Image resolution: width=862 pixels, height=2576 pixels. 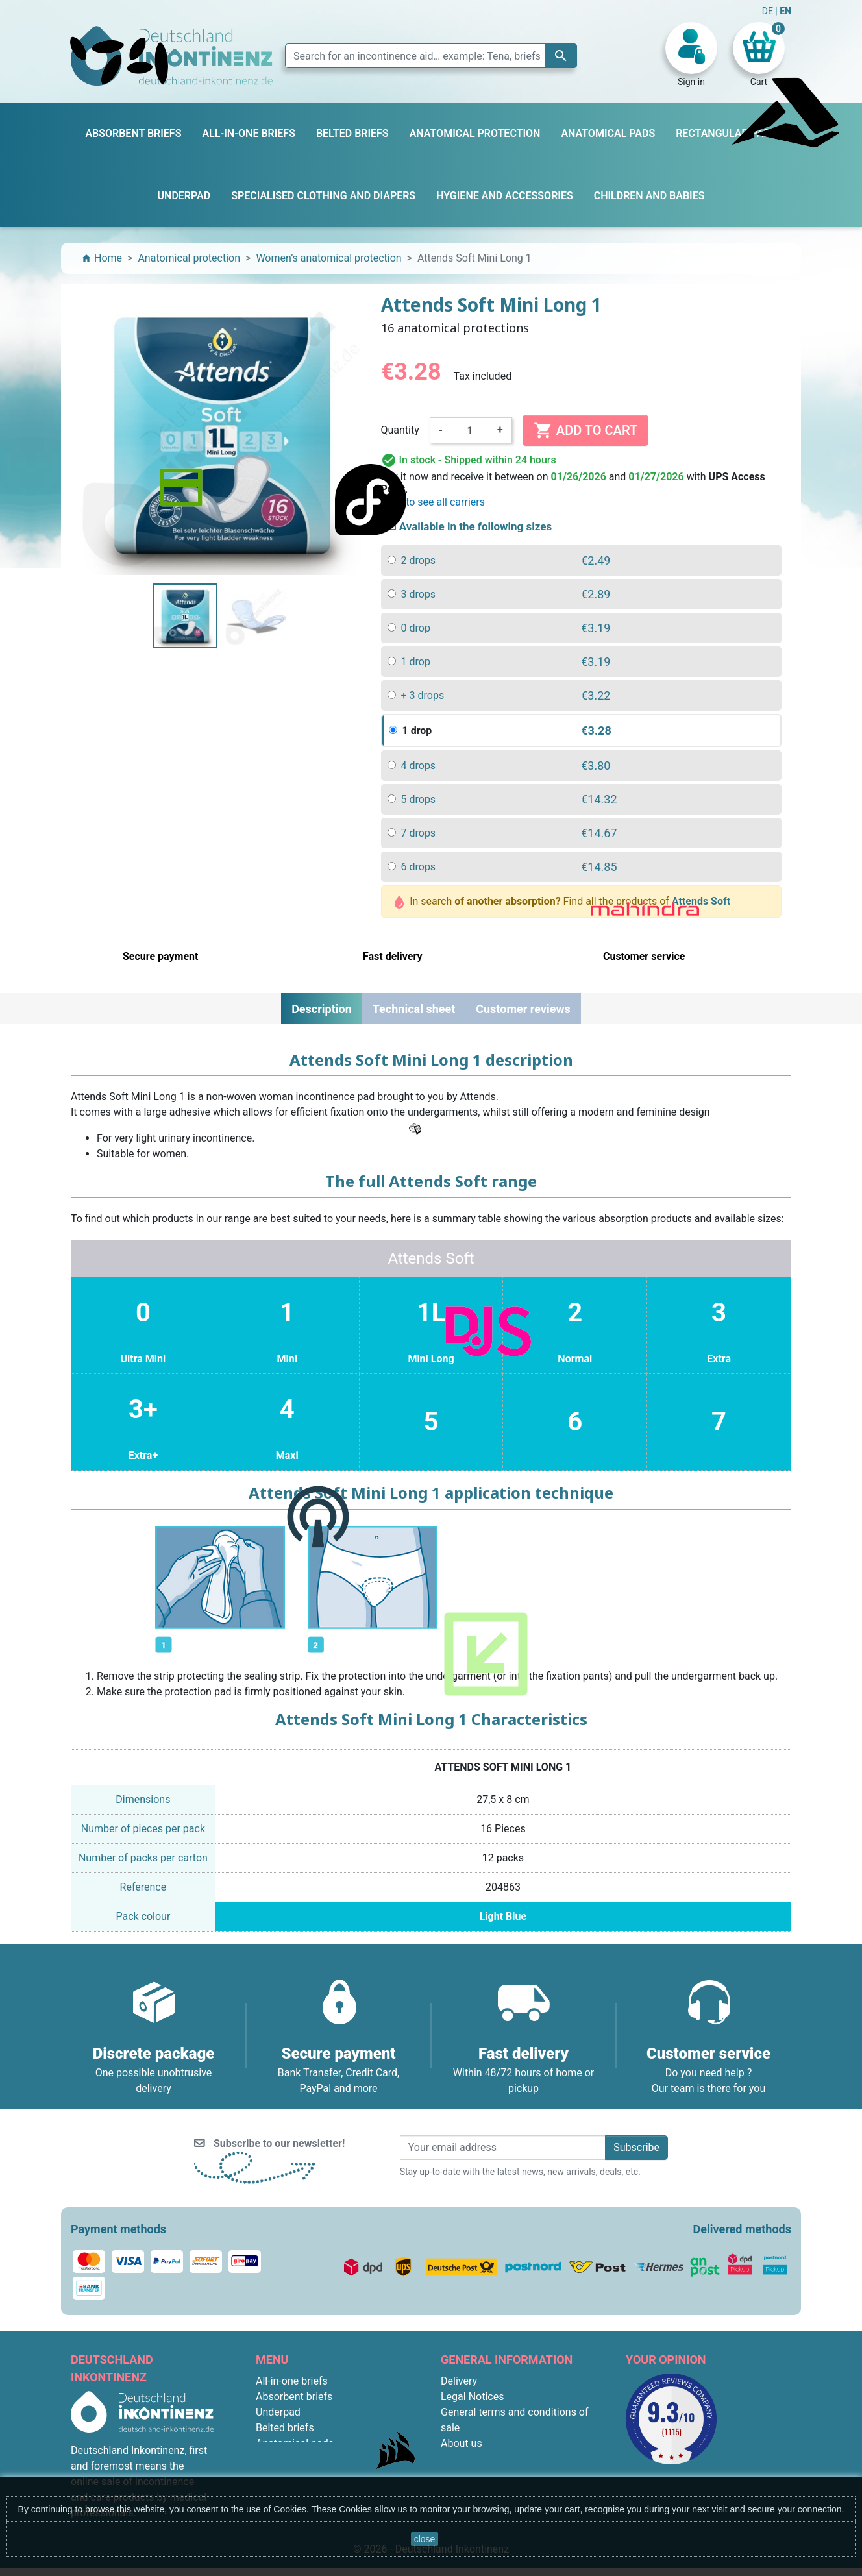 What do you see at coordinates (181, 487) in the screenshot?
I see `view saved payment methods` at bounding box center [181, 487].